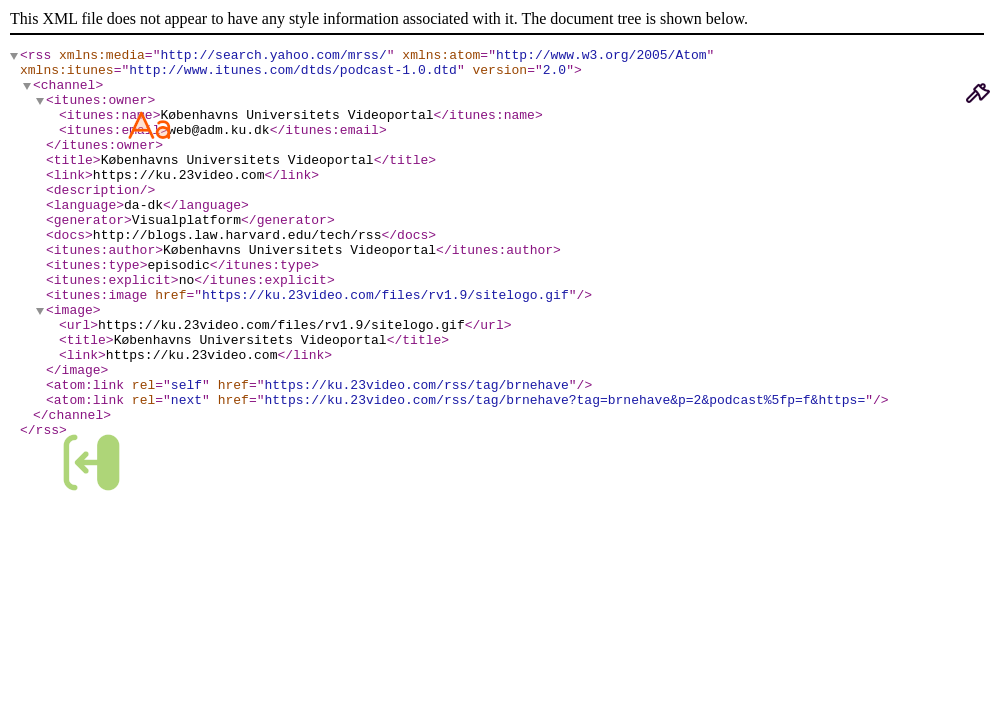 This screenshot has height=720, width=994. I want to click on access crafting or building tools, so click(978, 94).